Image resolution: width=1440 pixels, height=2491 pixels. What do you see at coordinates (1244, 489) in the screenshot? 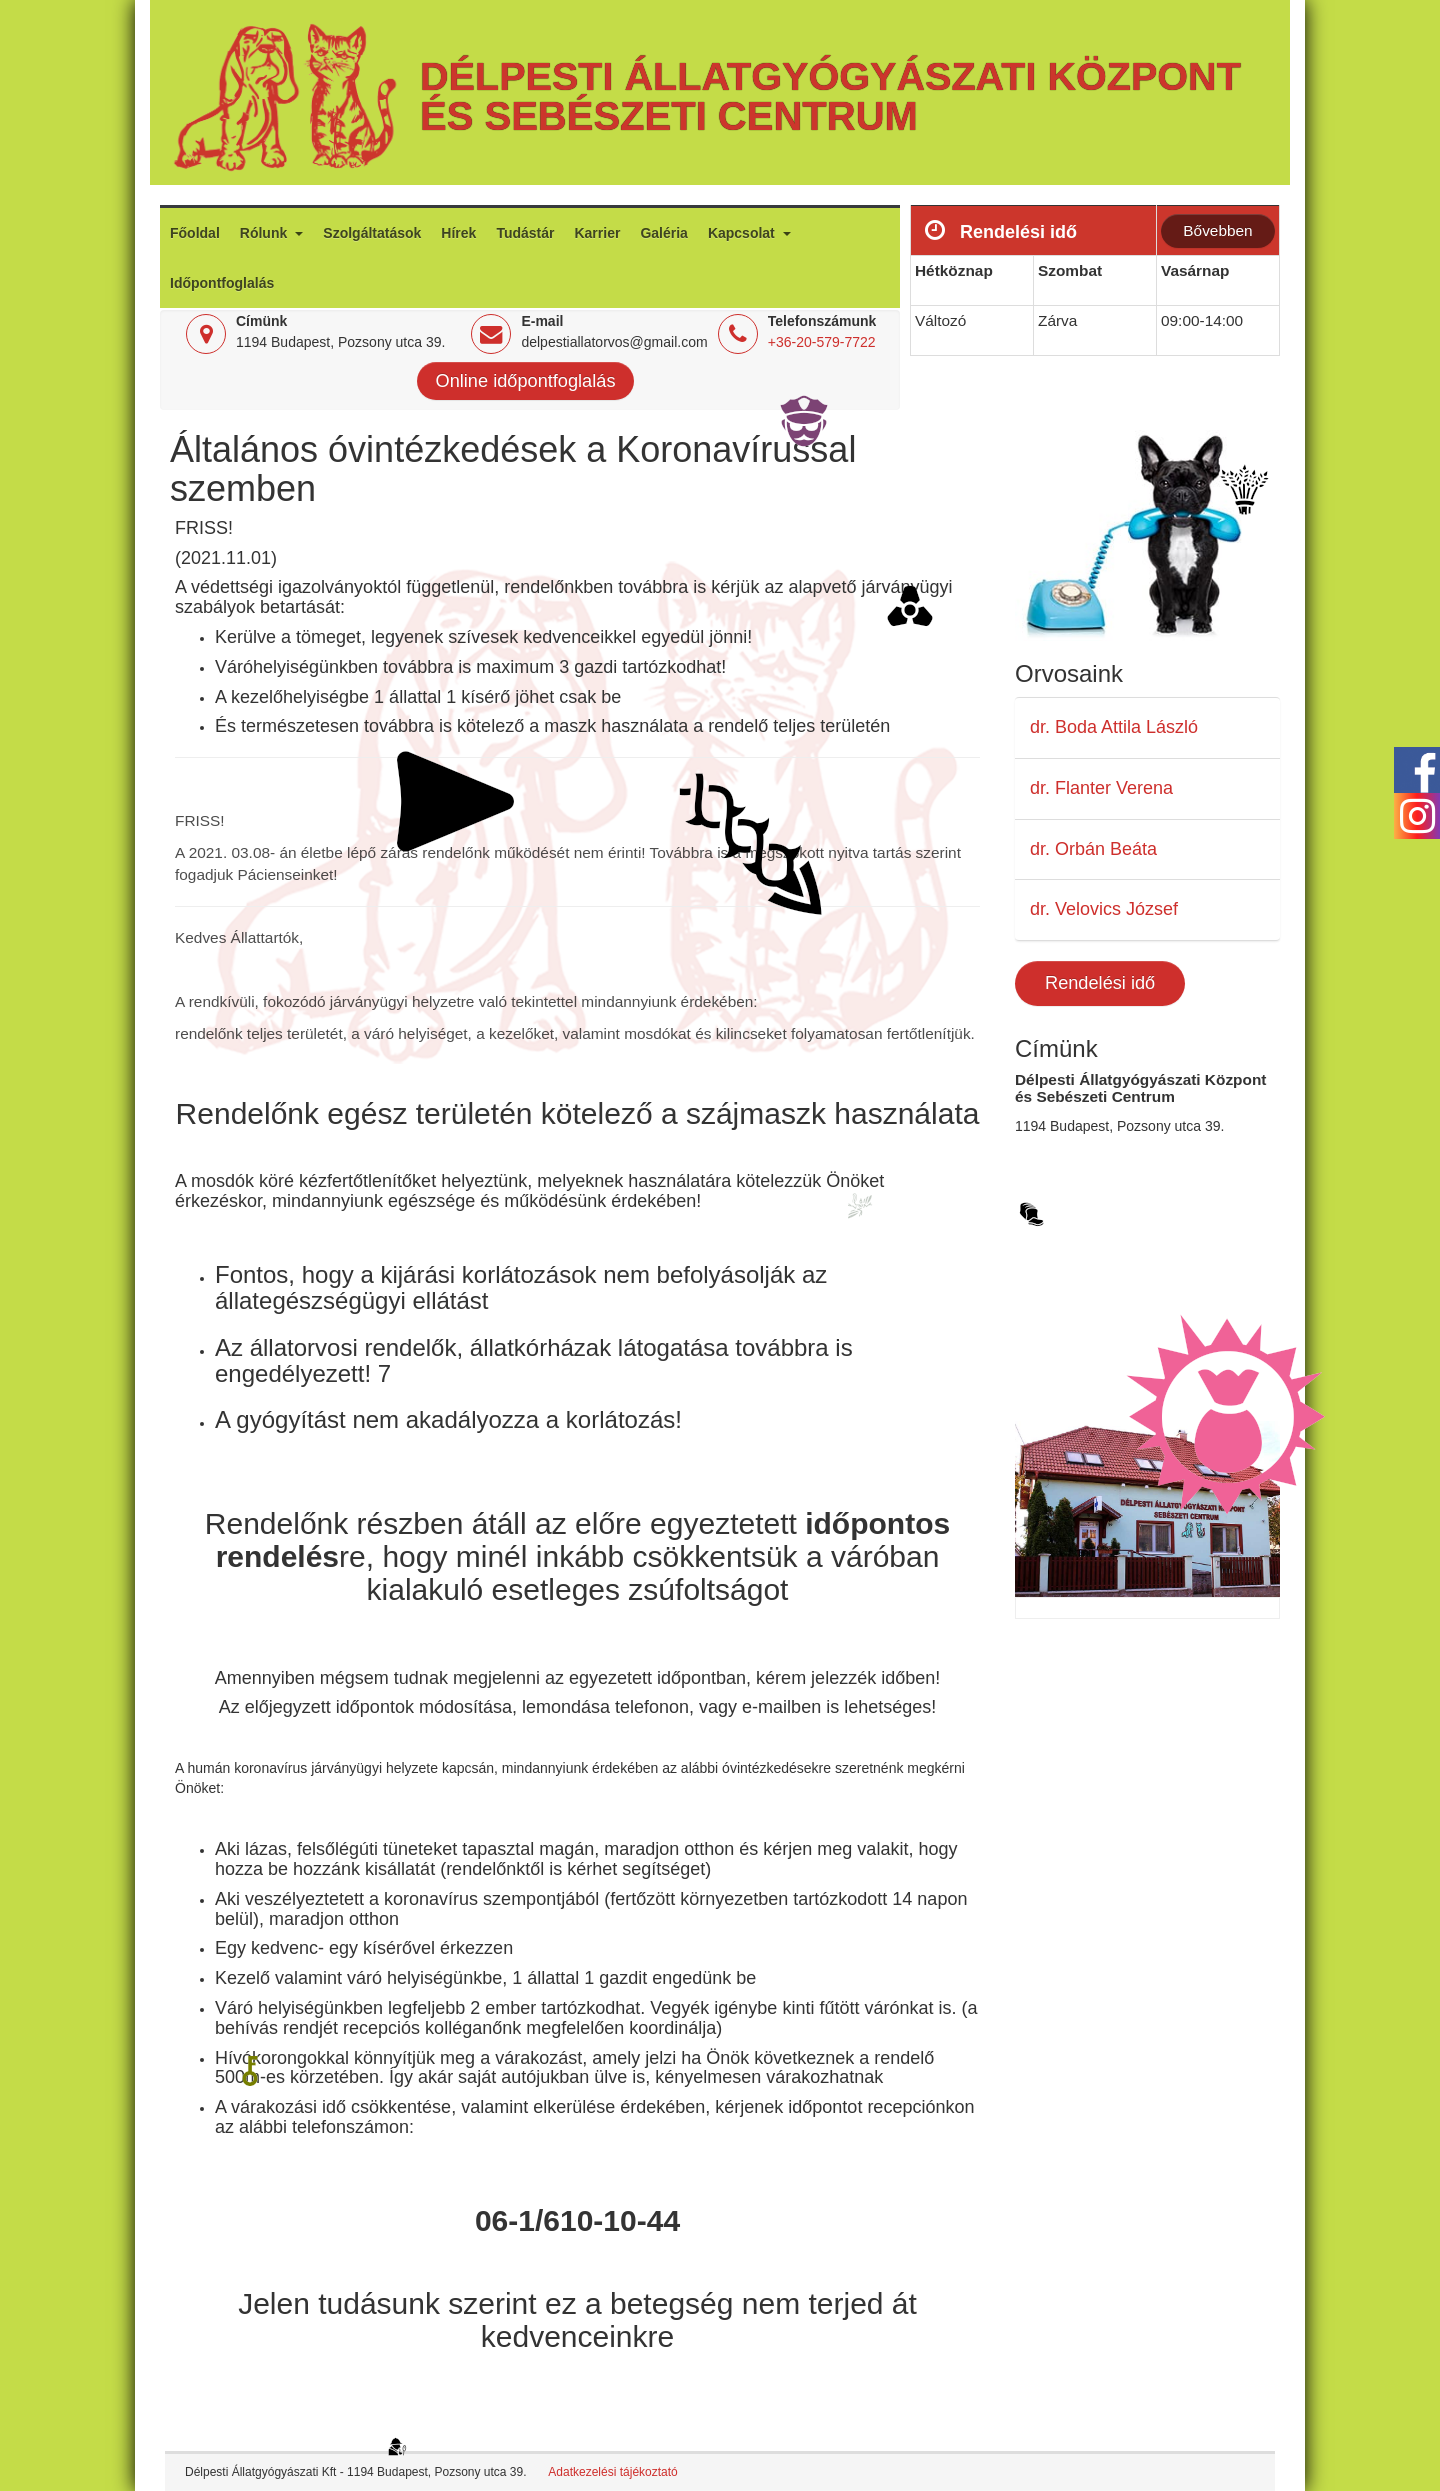
I see `represents farming or agriculture in a game interface` at bounding box center [1244, 489].